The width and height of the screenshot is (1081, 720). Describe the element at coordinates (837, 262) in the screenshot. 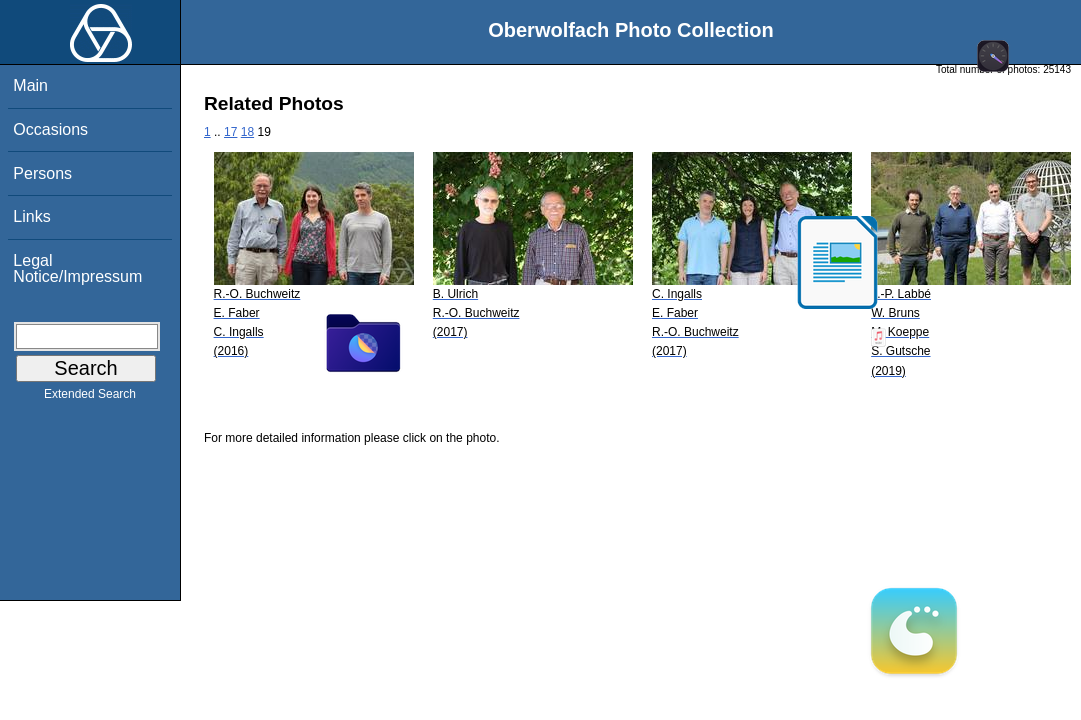

I see `open a libreoffice writer document` at that location.